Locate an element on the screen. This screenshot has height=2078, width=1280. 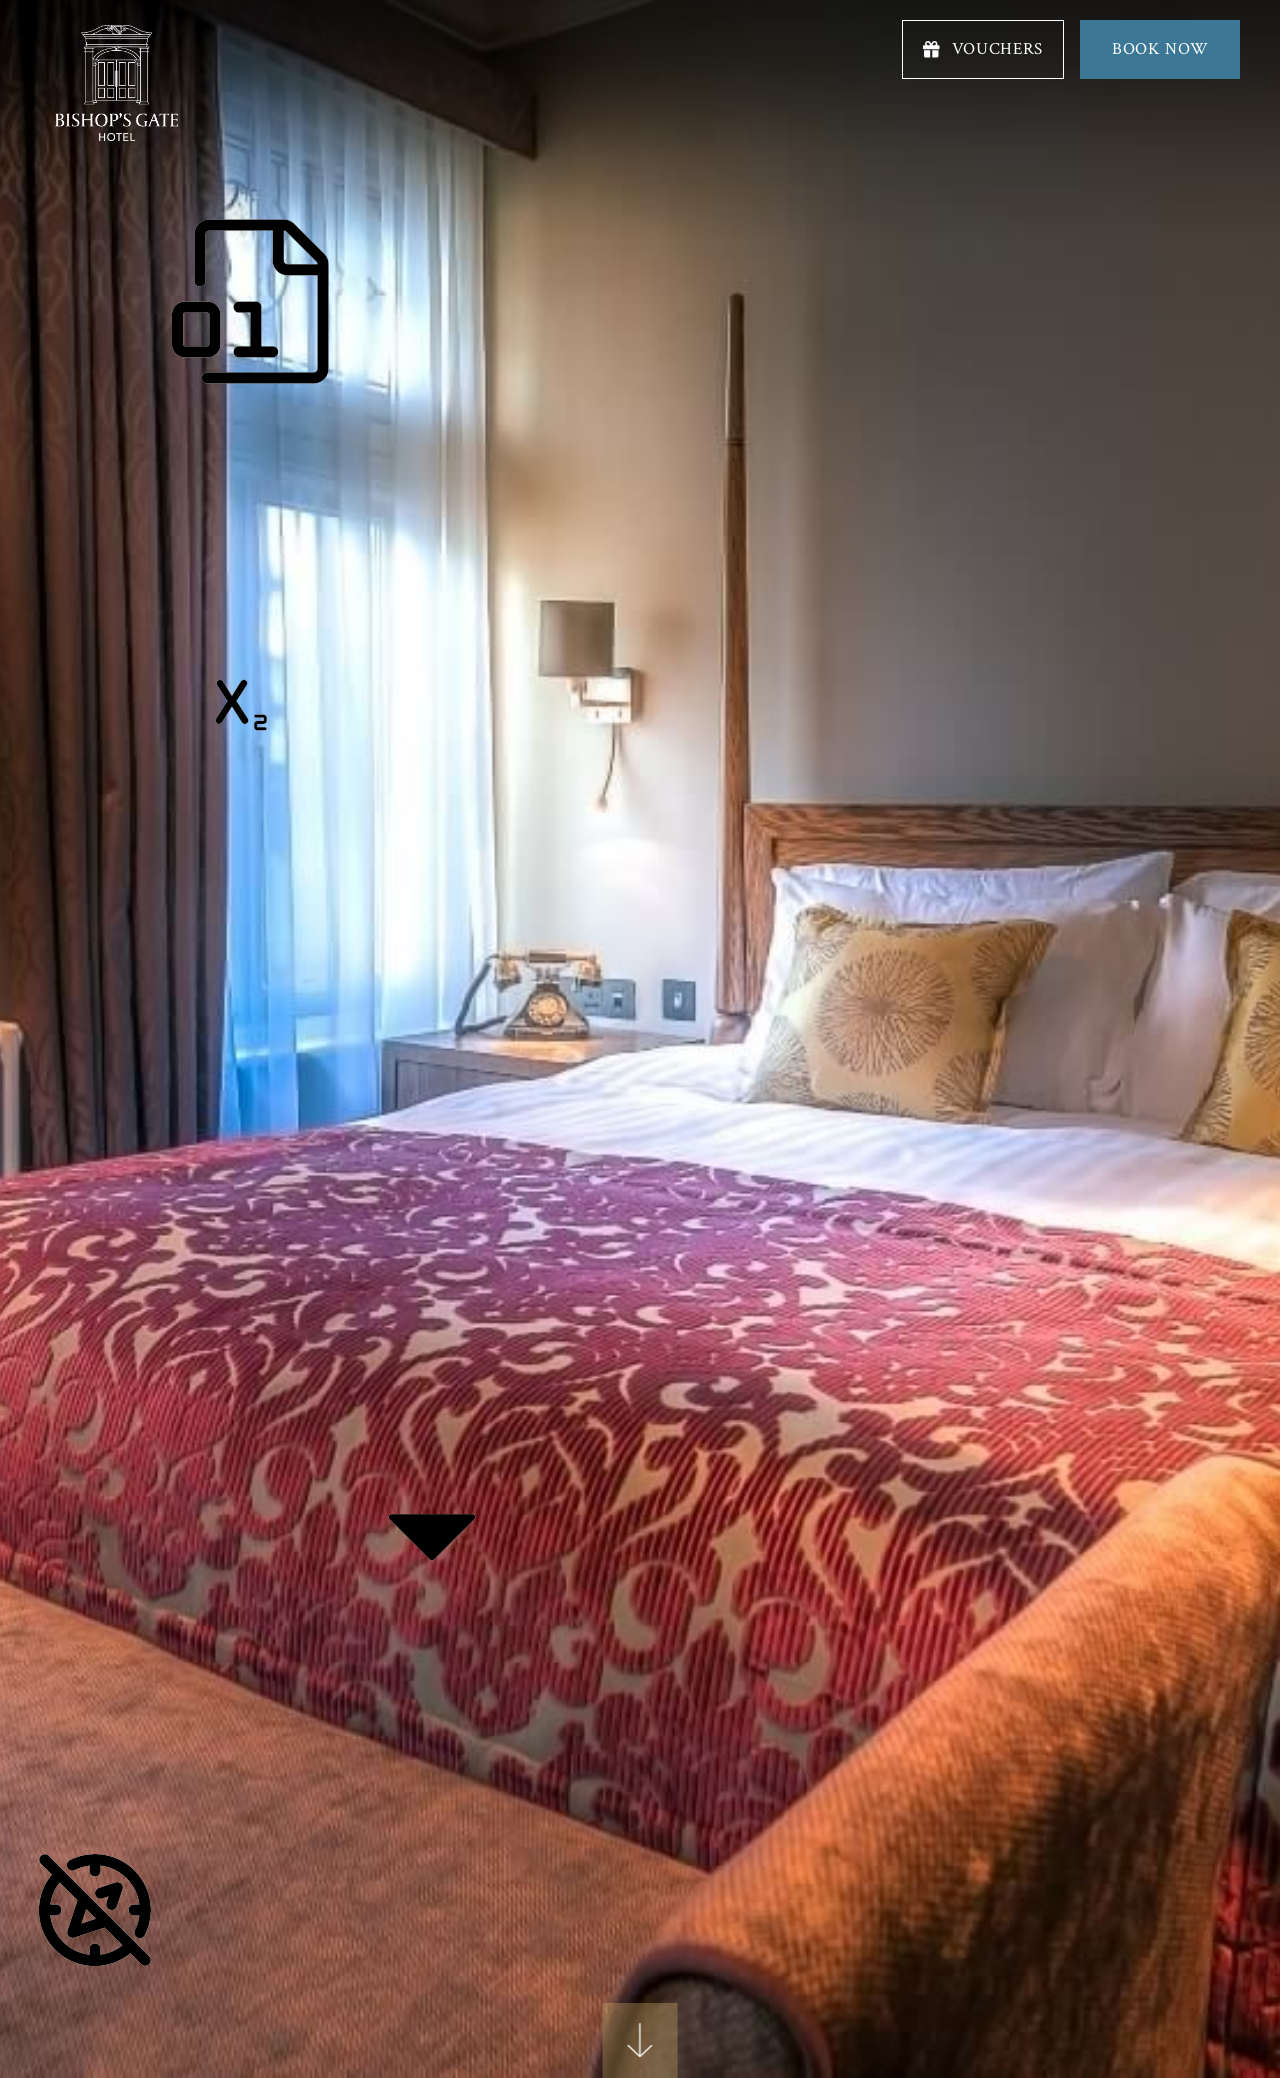
expand a dropdown menu is located at coordinates (432, 1526).